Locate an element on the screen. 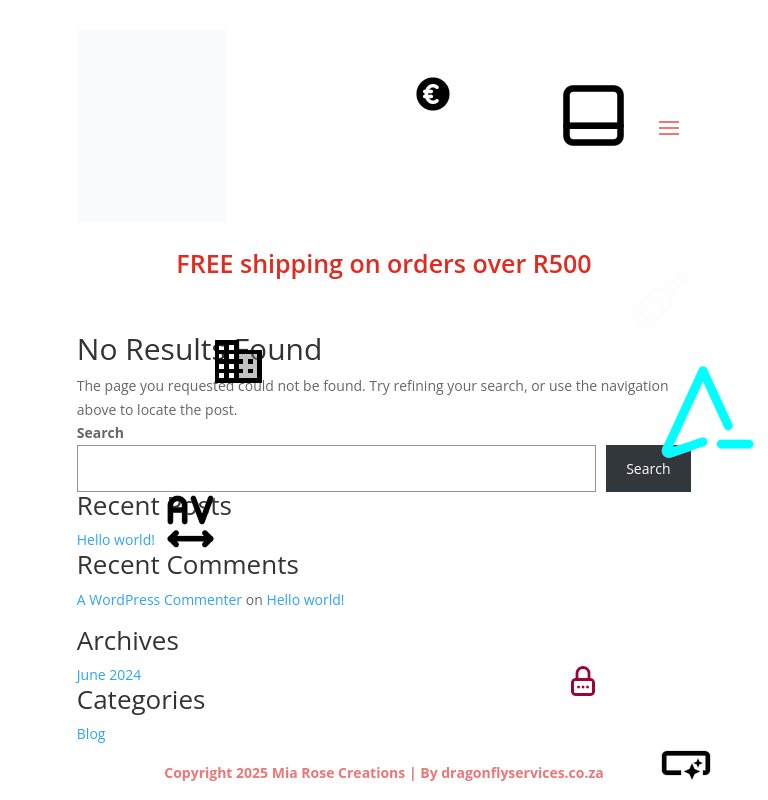 This screenshot has height=800, width=768. view business contact information is located at coordinates (238, 361).